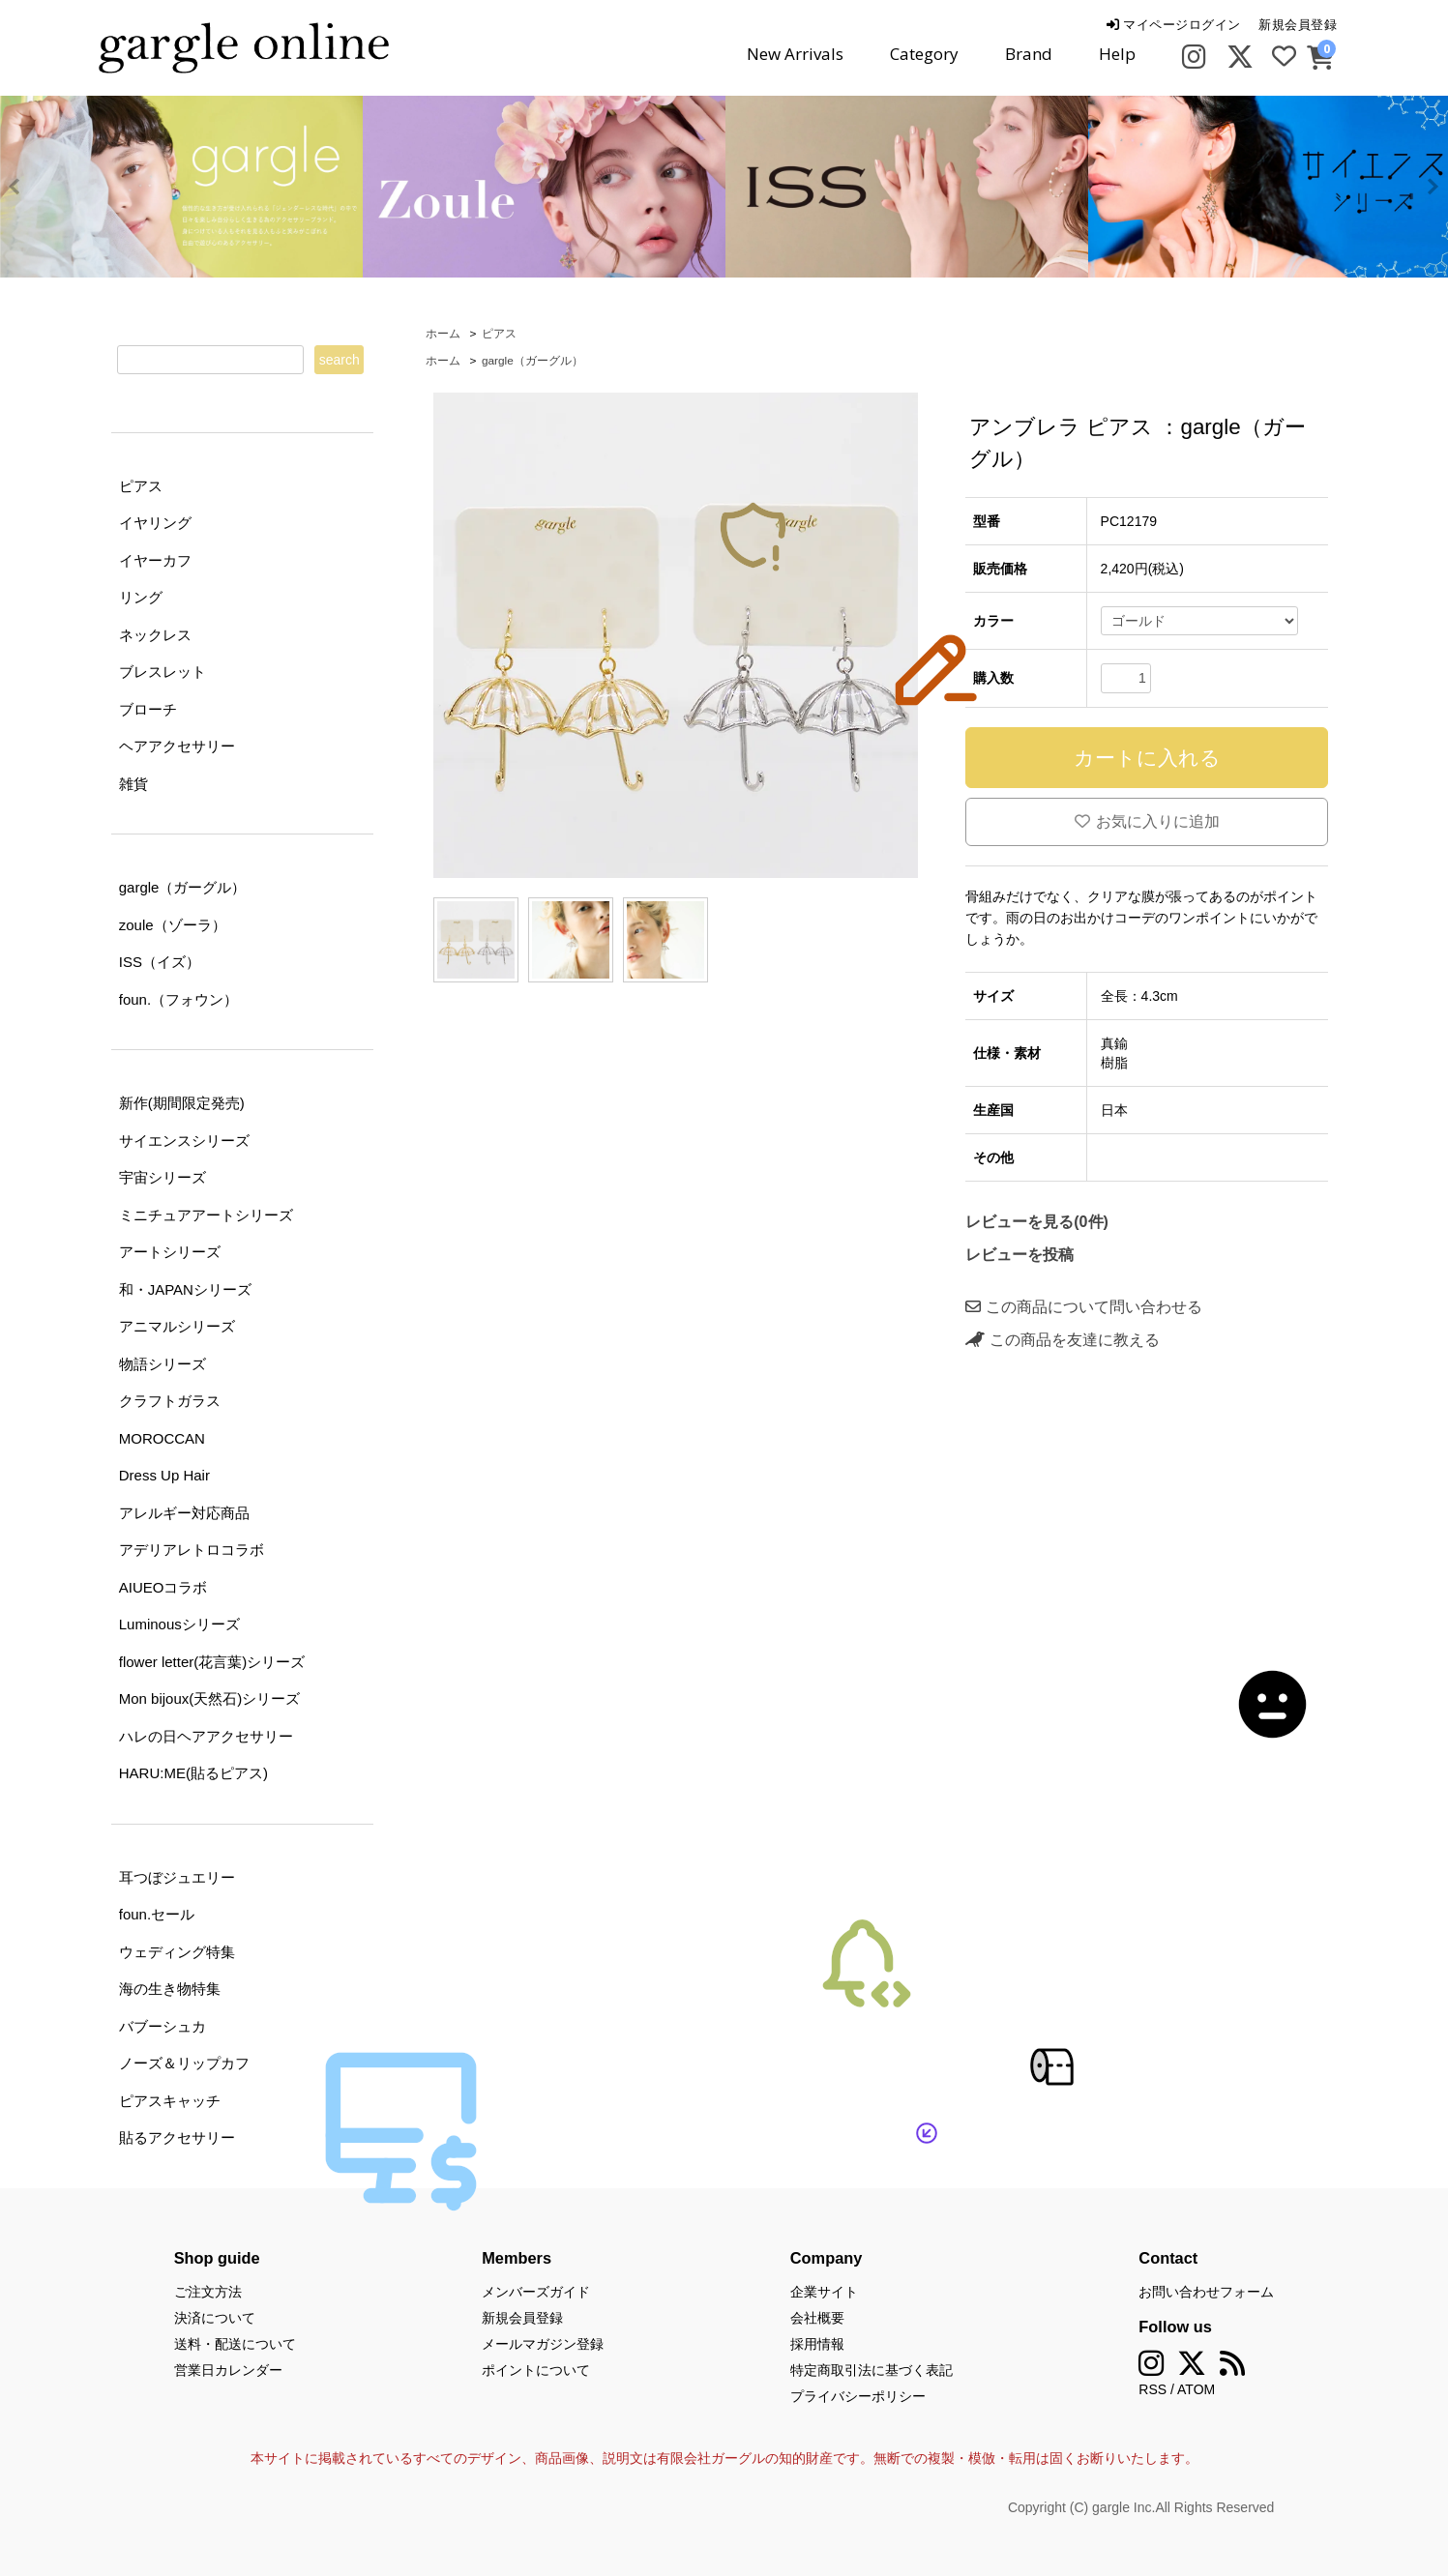  What do you see at coordinates (400, 2127) in the screenshot?
I see `view billing or payment on desktop` at bounding box center [400, 2127].